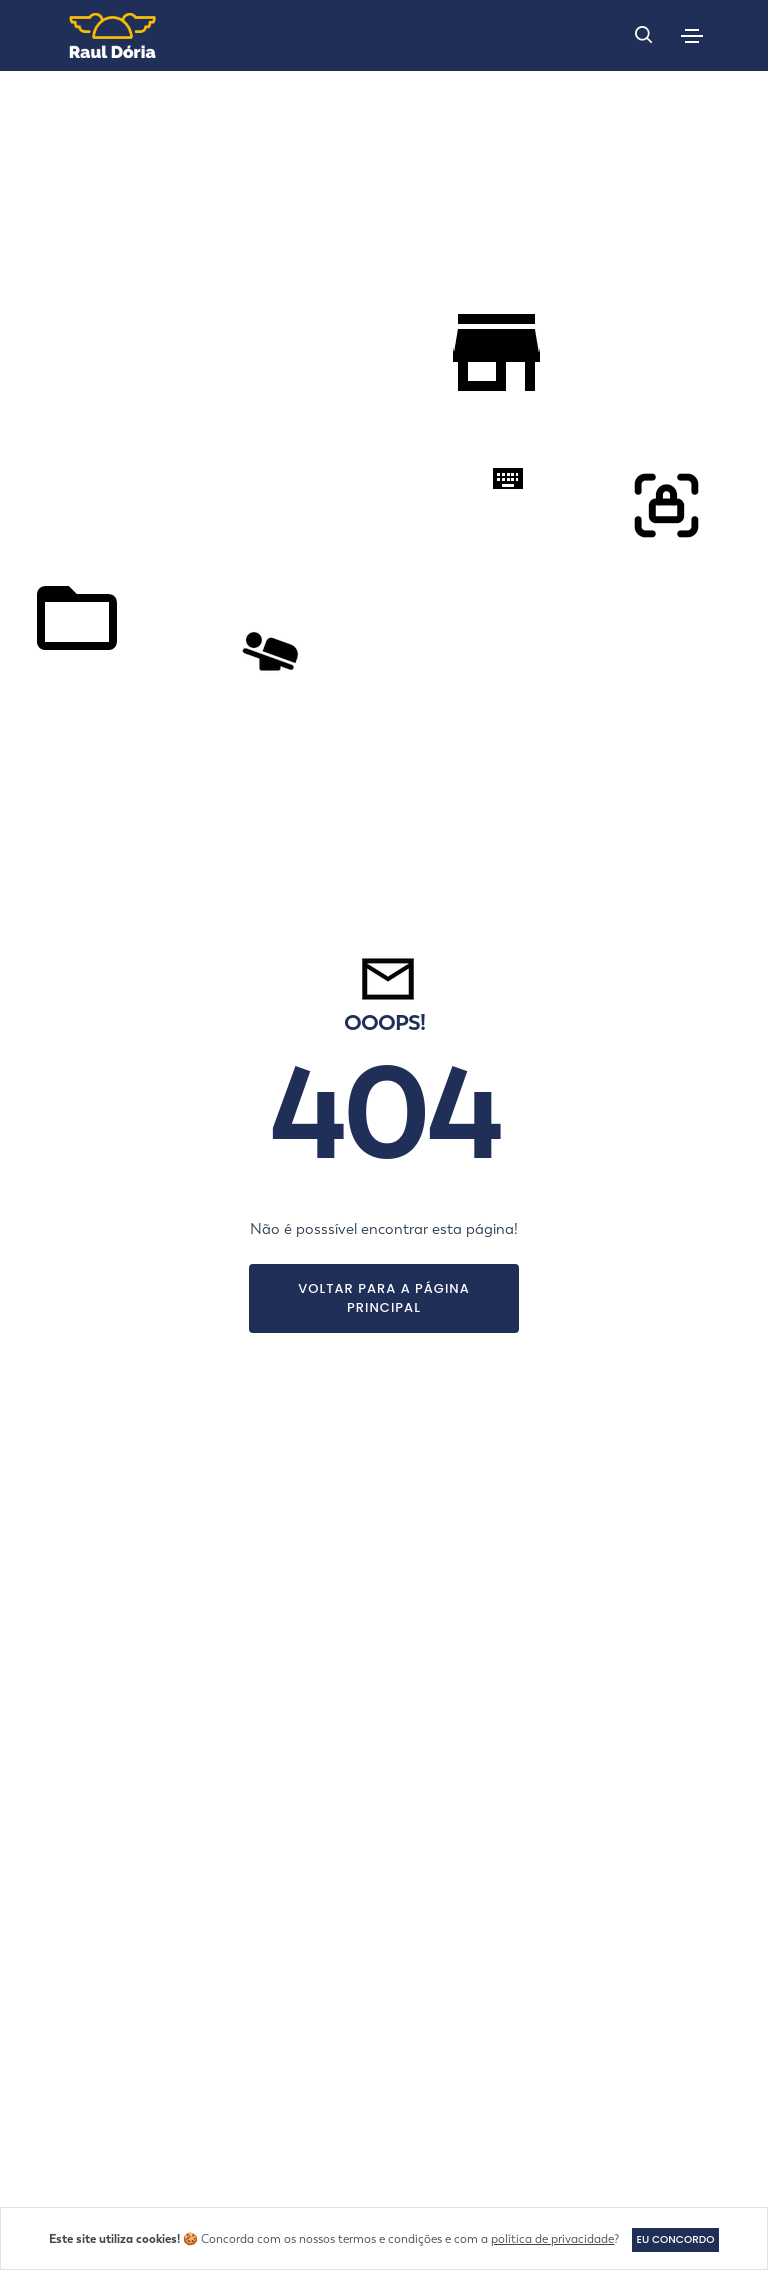 This screenshot has height=2270, width=768. Describe the element at coordinates (270, 652) in the screenshot. I see `indicates a lie-flat or angled seat option on a flight` at that location.